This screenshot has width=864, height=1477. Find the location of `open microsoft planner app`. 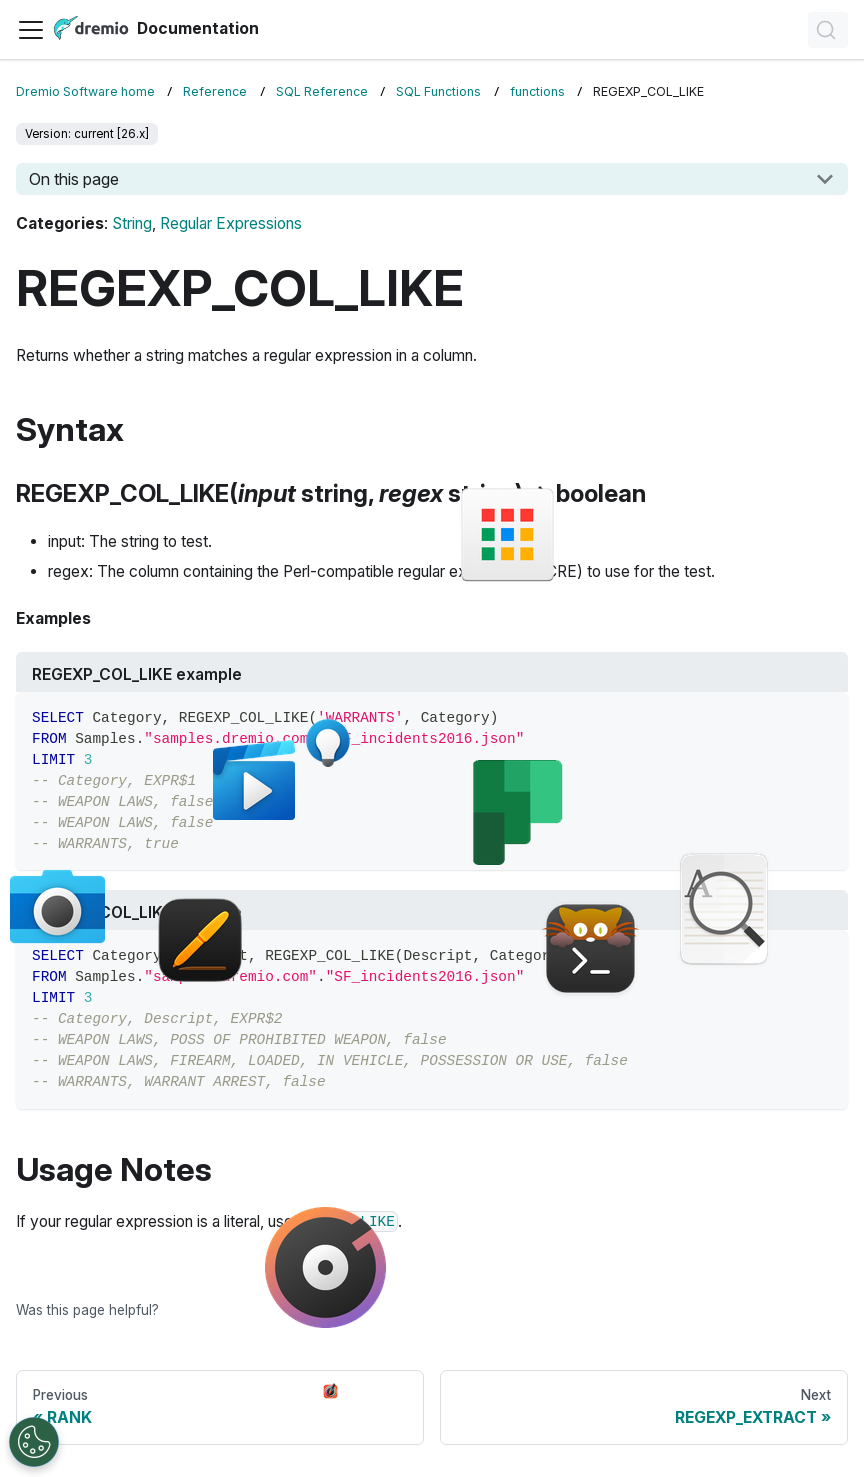

open microsoft planner app is located at coordinates (517, 812).